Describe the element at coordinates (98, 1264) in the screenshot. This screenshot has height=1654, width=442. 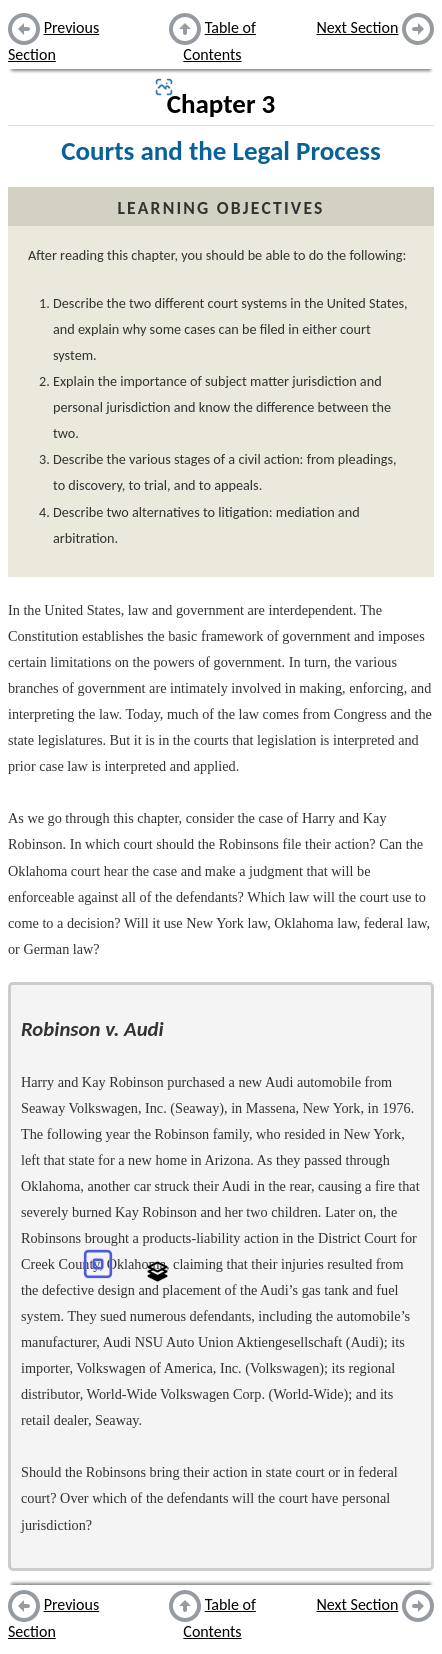
I see `stop media playback` at that location.